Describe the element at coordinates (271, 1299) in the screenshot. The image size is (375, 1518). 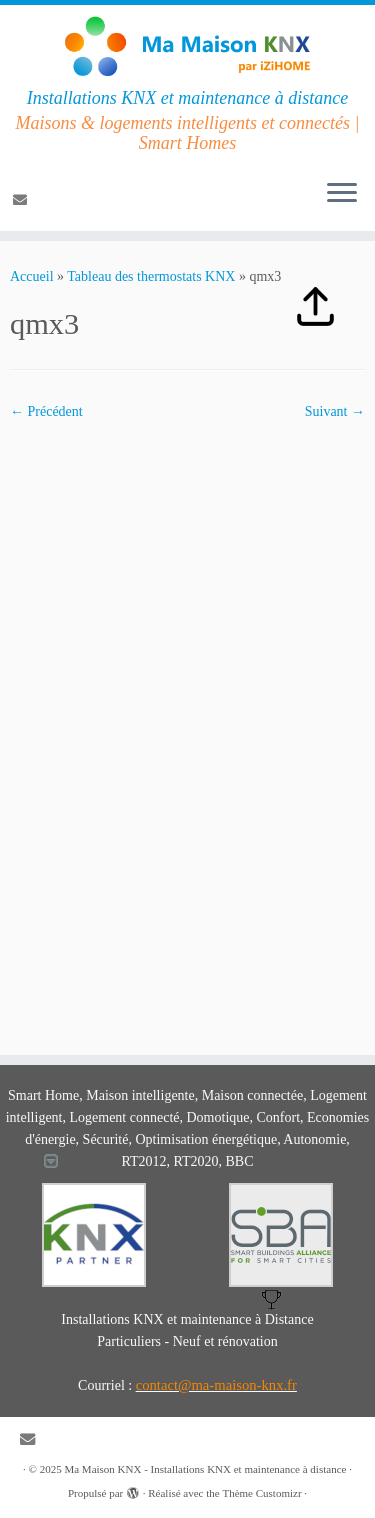
I see `view achievements or awards` at that location.